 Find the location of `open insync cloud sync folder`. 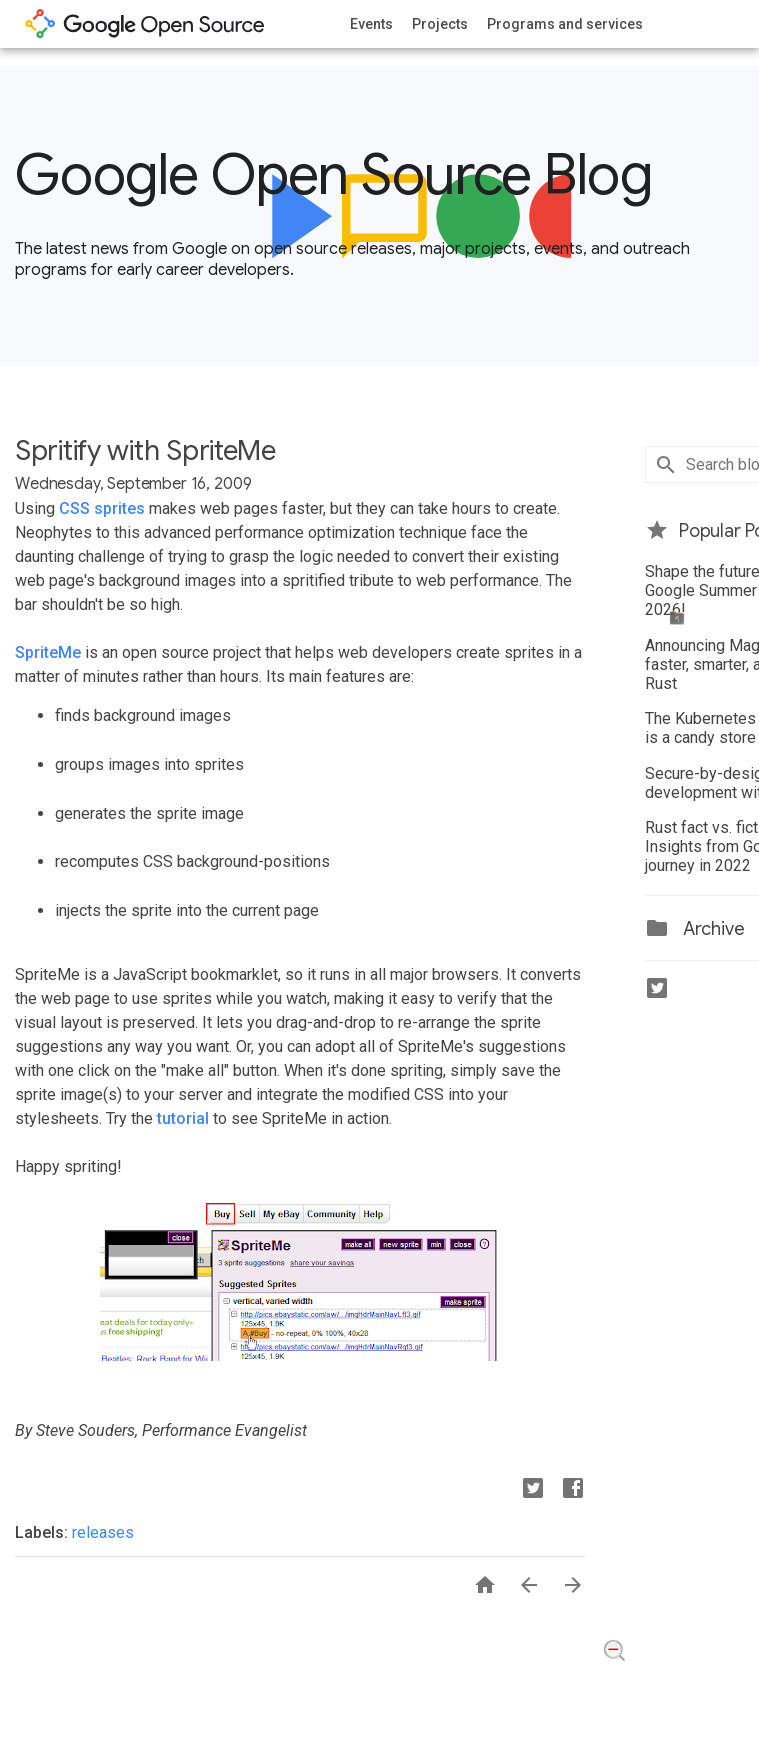

open insync cloud sync folder is located at coordinates (677, 618).